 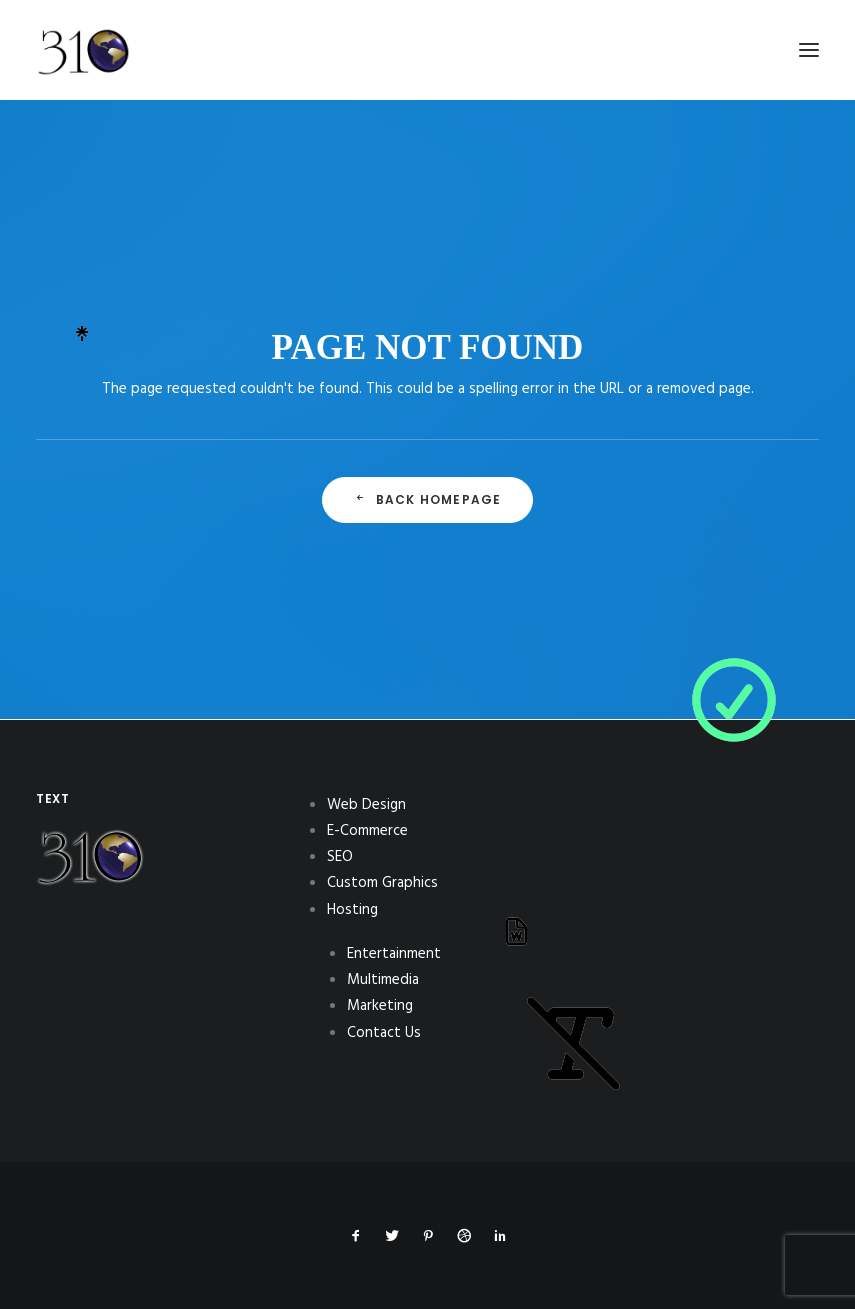 I want to click on disable text formatting, so click(x=573, y=1043).